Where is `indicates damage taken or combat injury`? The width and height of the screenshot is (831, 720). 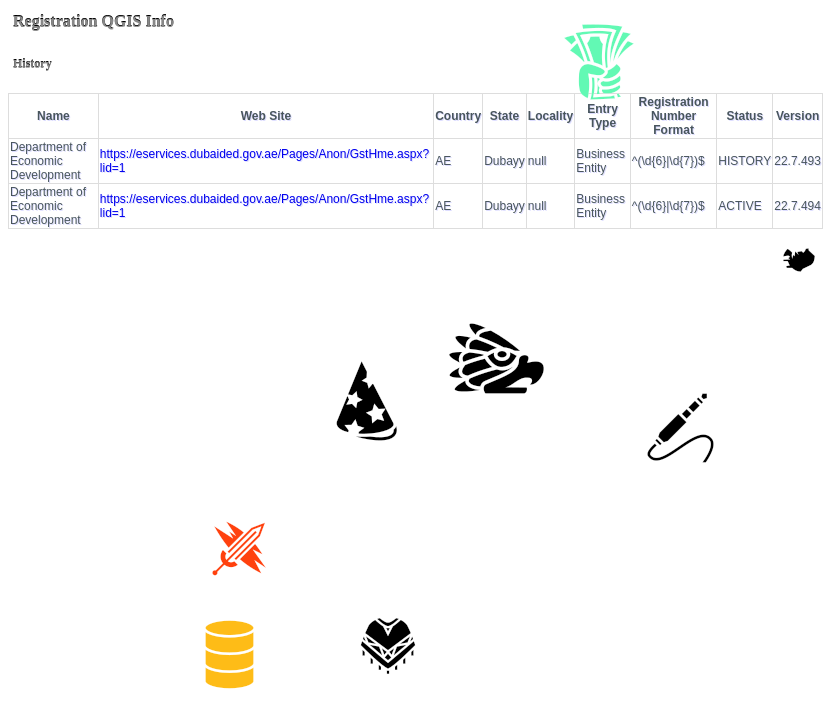 indicates damage taken or combat injury is located at coordinates (238, 549).